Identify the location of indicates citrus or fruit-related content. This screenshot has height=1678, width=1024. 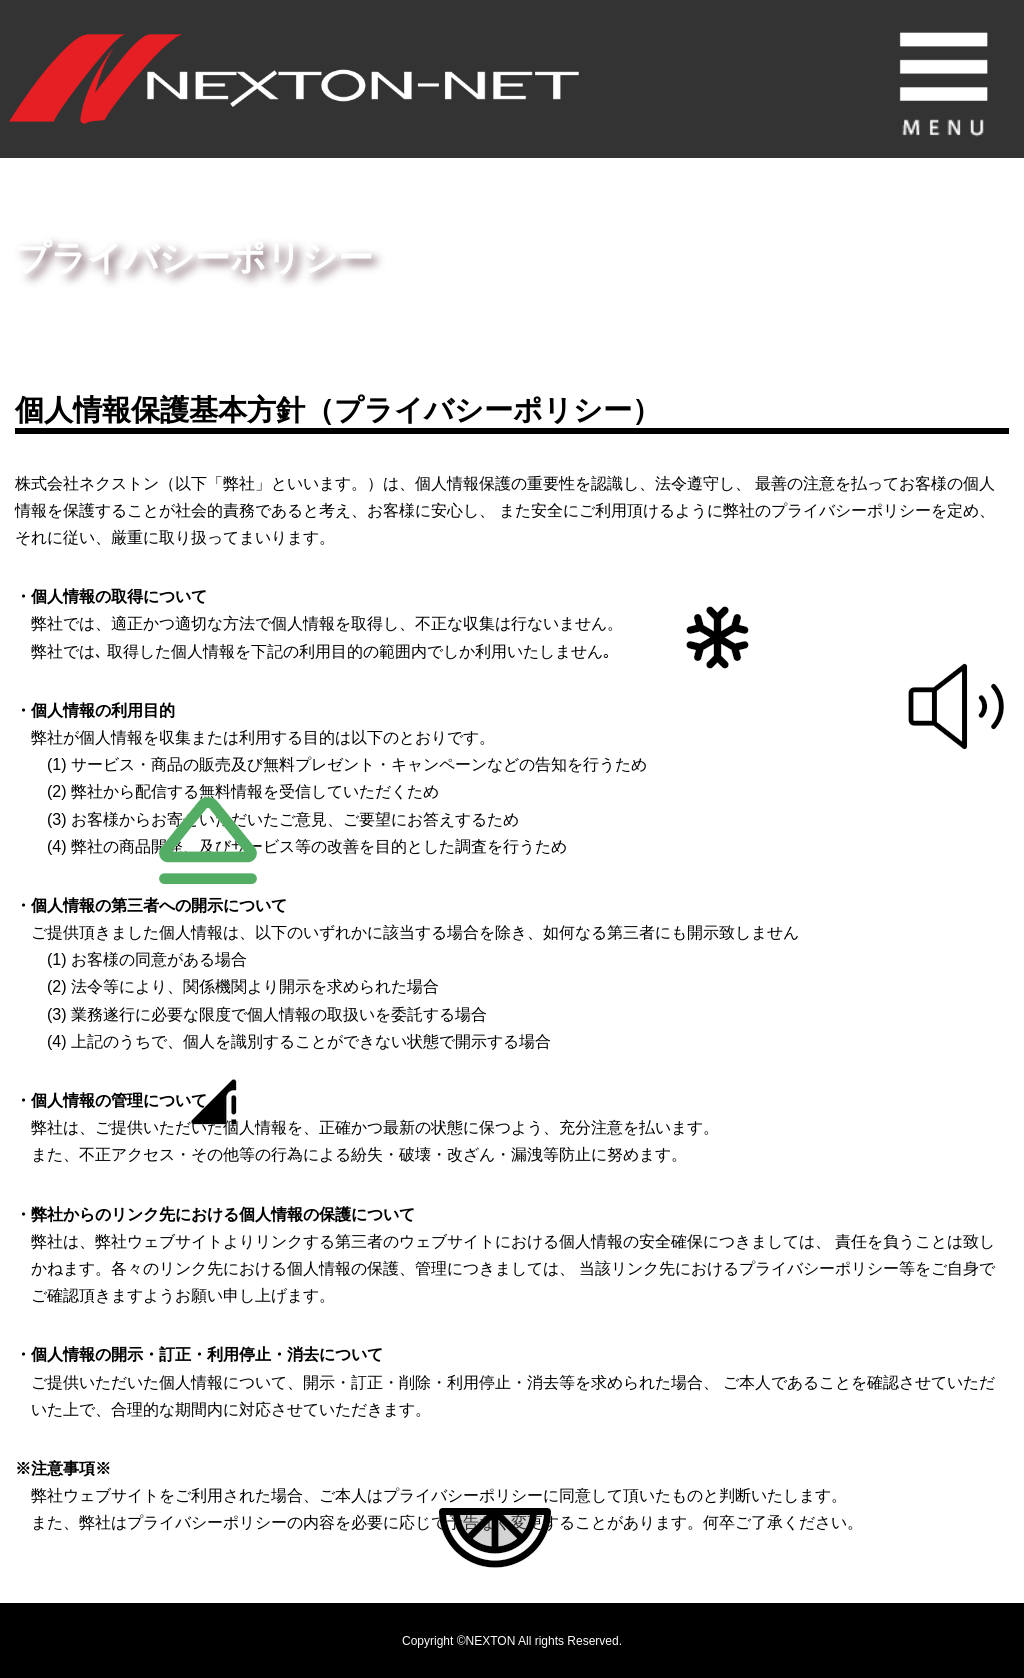
(495, 1529).